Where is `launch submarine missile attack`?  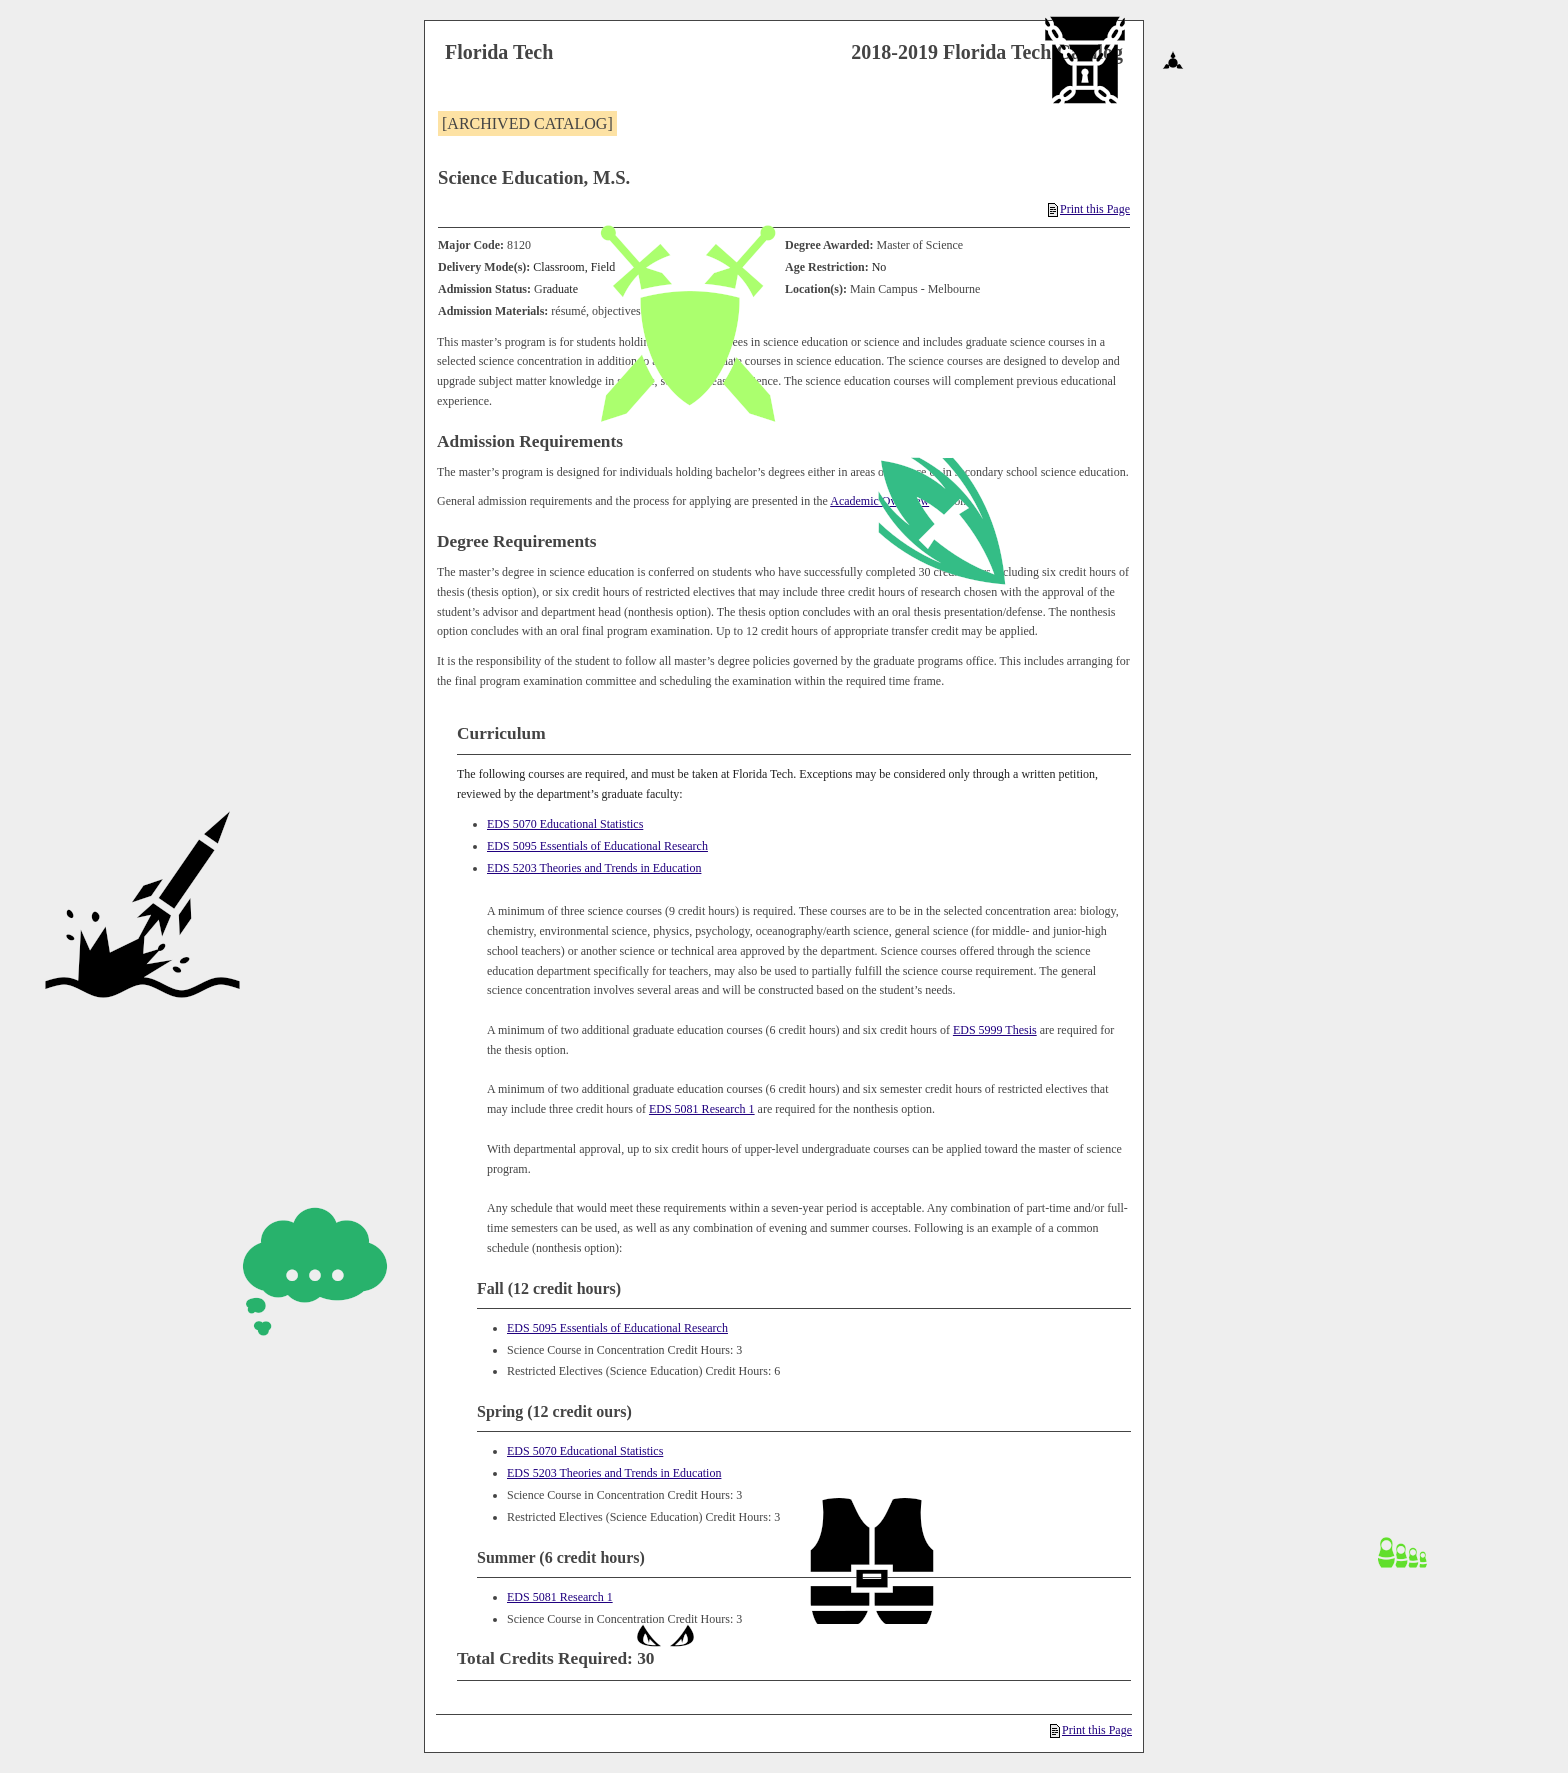
launch submarine missile attack is located at coordinates (142, 904).